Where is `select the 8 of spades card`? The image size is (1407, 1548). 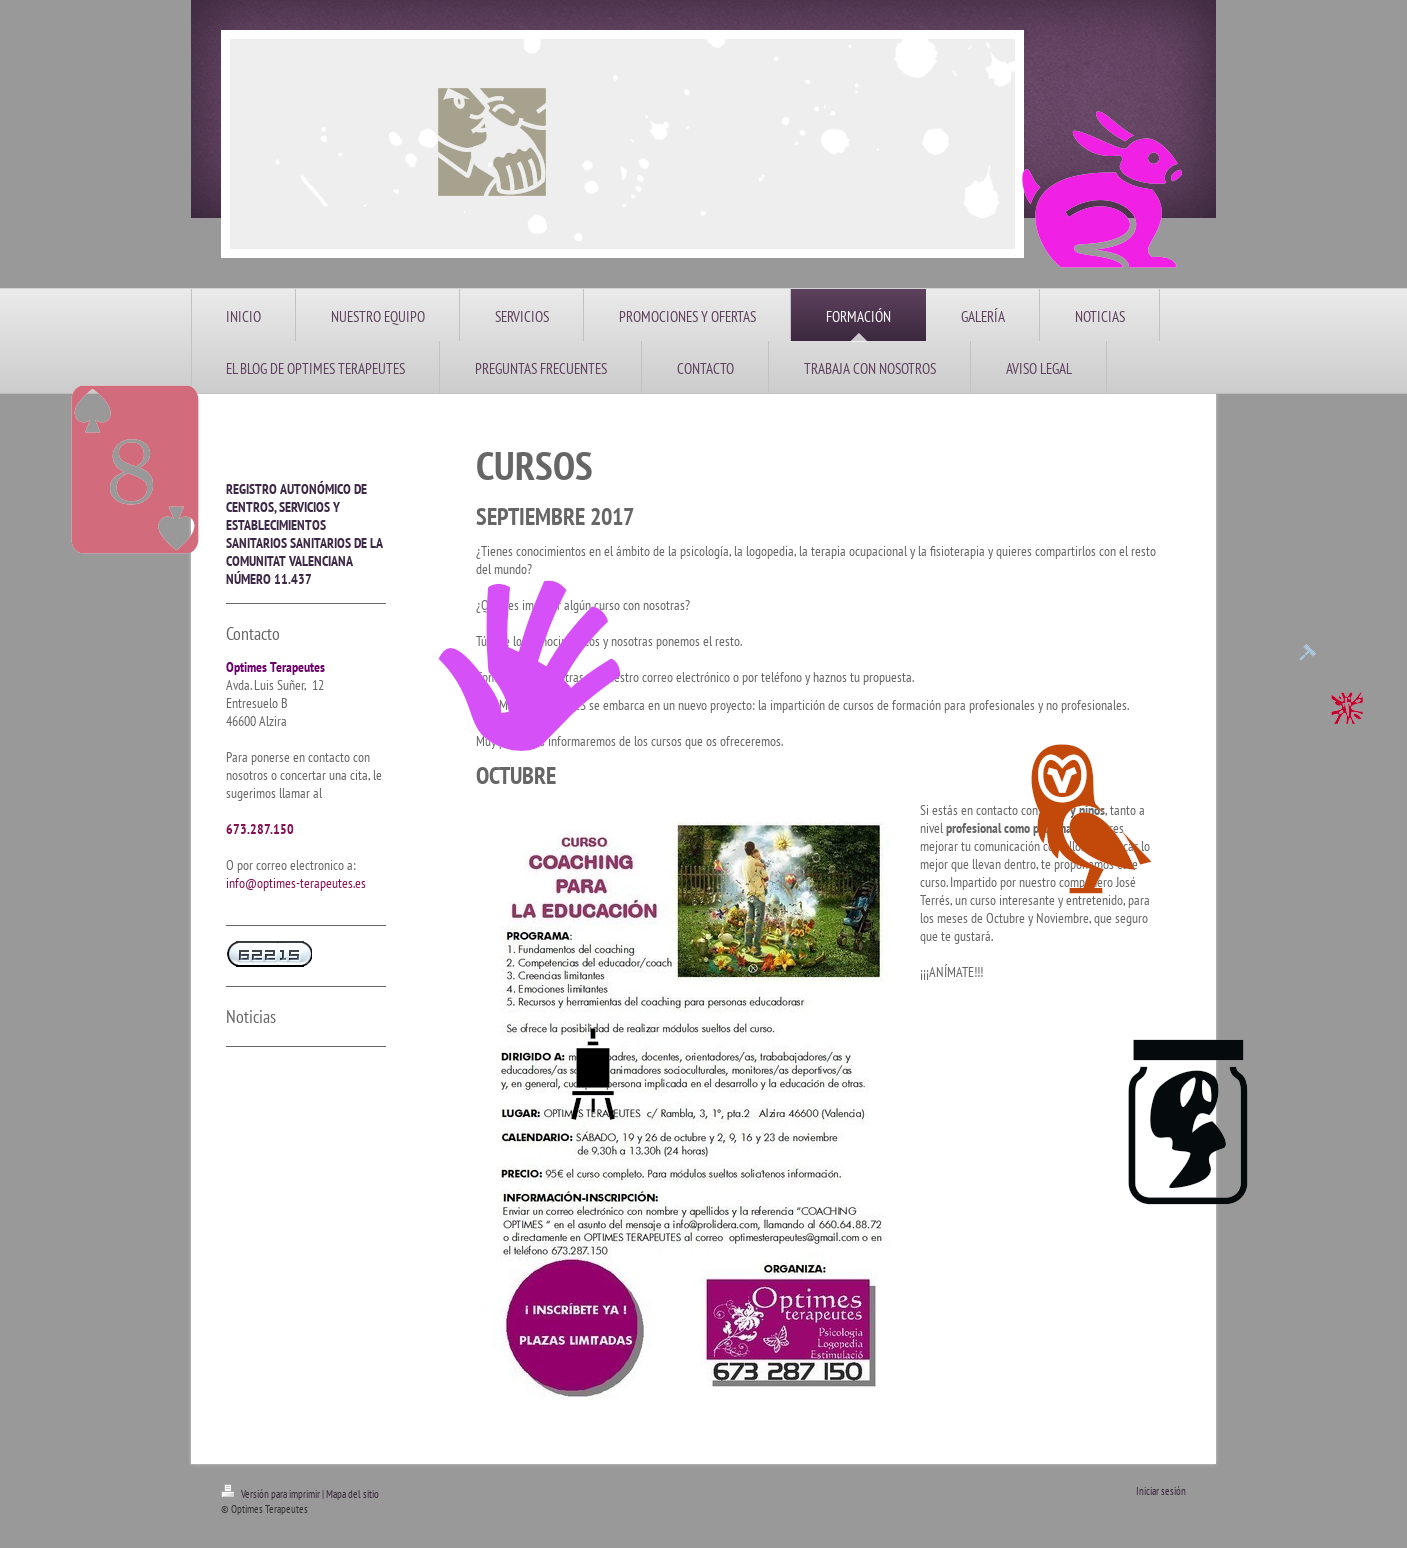
select the 8 of spades card is located at coordinates (134, 469).